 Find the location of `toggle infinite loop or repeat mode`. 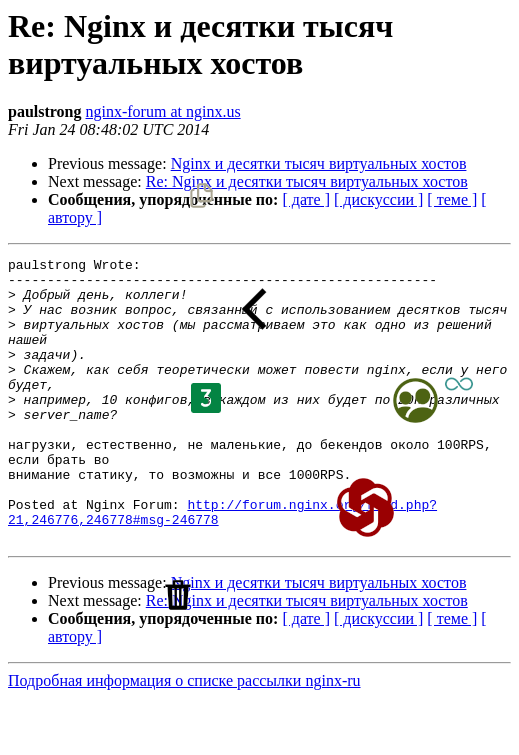

toggle infinite loop or repeat mode is located at coordinates (459, 384).